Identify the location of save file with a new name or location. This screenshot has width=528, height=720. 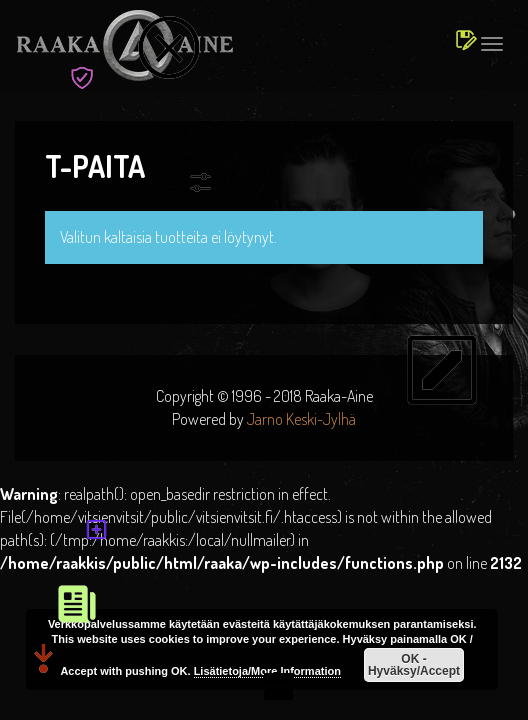
(466, 40).